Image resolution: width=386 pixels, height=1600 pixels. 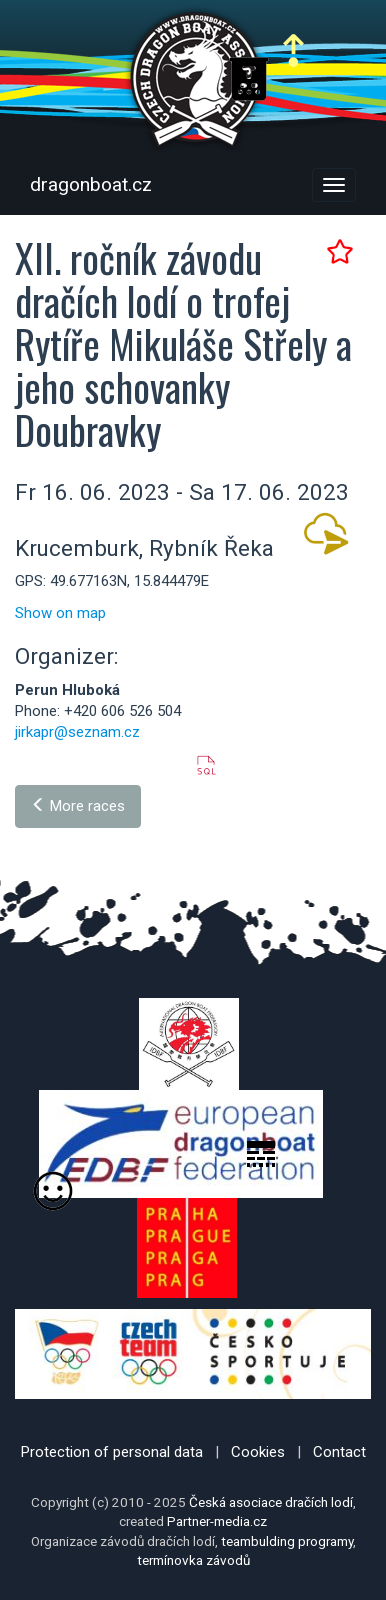 I want to click on open or view an SQL database file, so click(x=206, y=766).